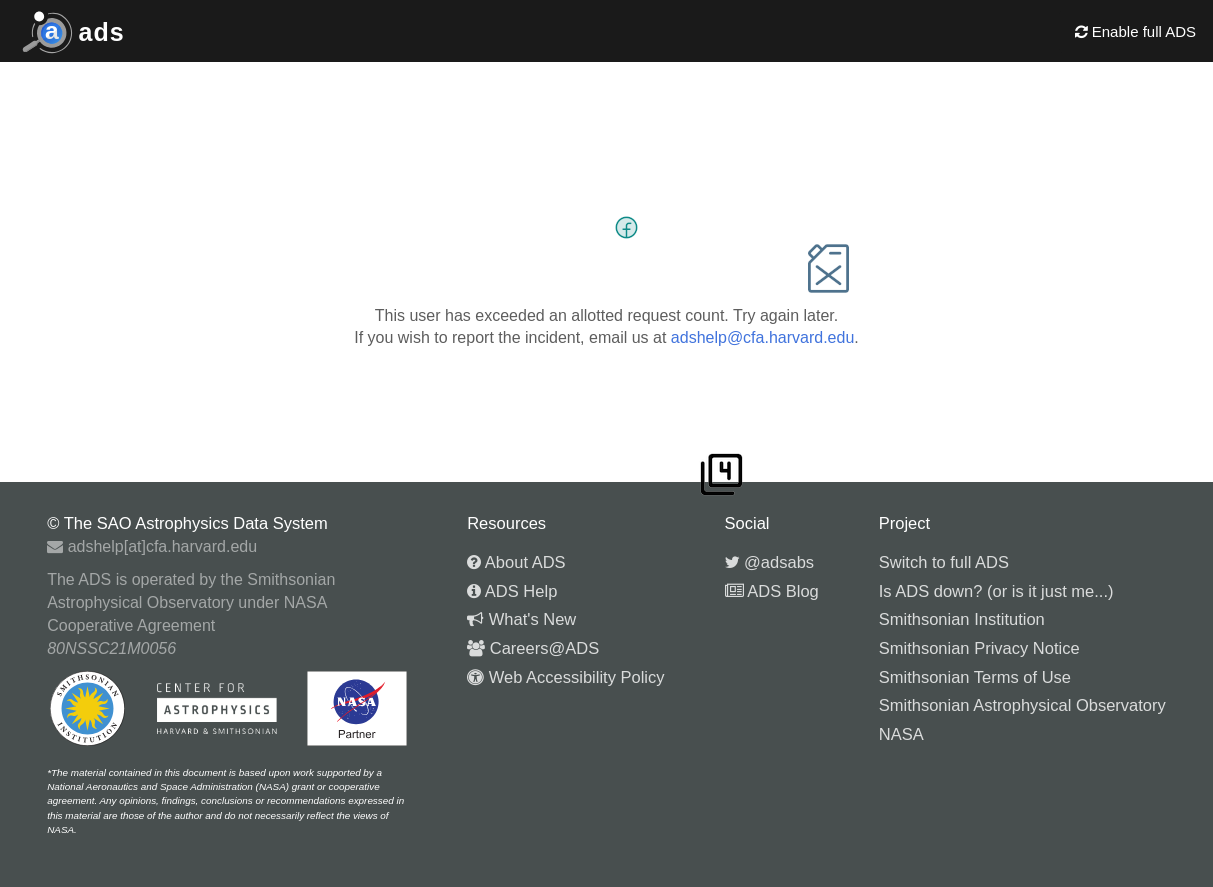 The width and height of the screenshot is (1213, 887). I want to click on link to facebook profile or page, so click(626, 227).